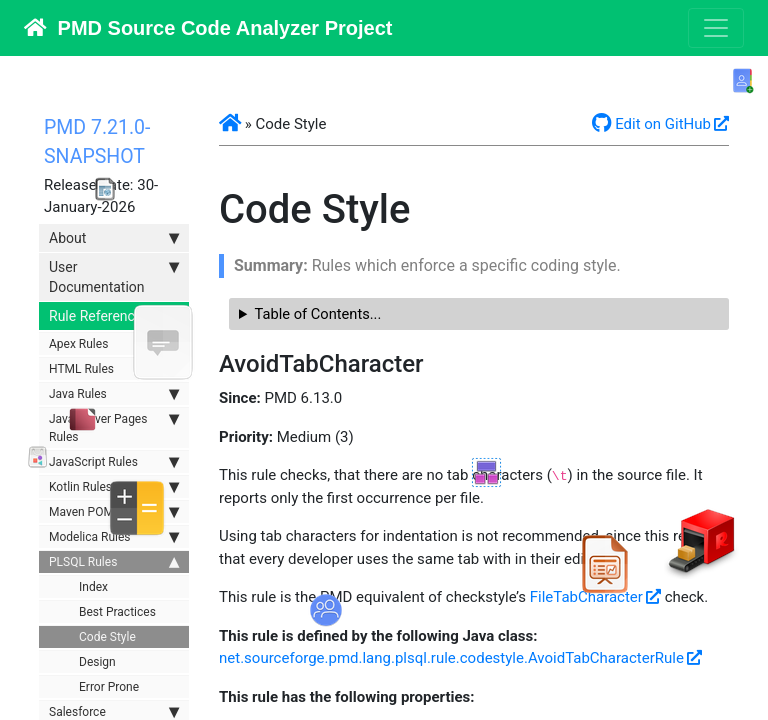  Describe the element at coordinates (38, 457) in the screenshot. I see `open the software center to browse and install apps` at that location.